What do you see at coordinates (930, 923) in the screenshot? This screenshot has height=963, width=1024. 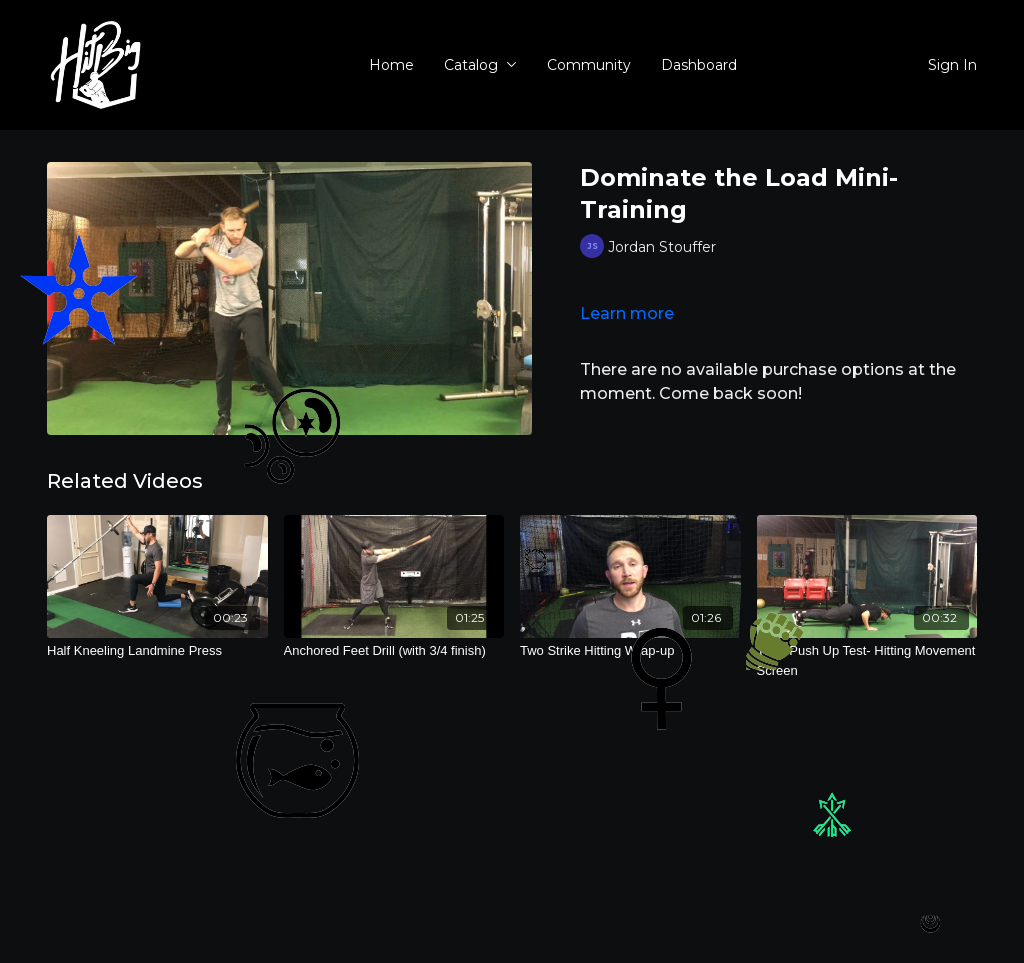 I see `indicates a loading or syncing state` at bounding box center [930, 923].